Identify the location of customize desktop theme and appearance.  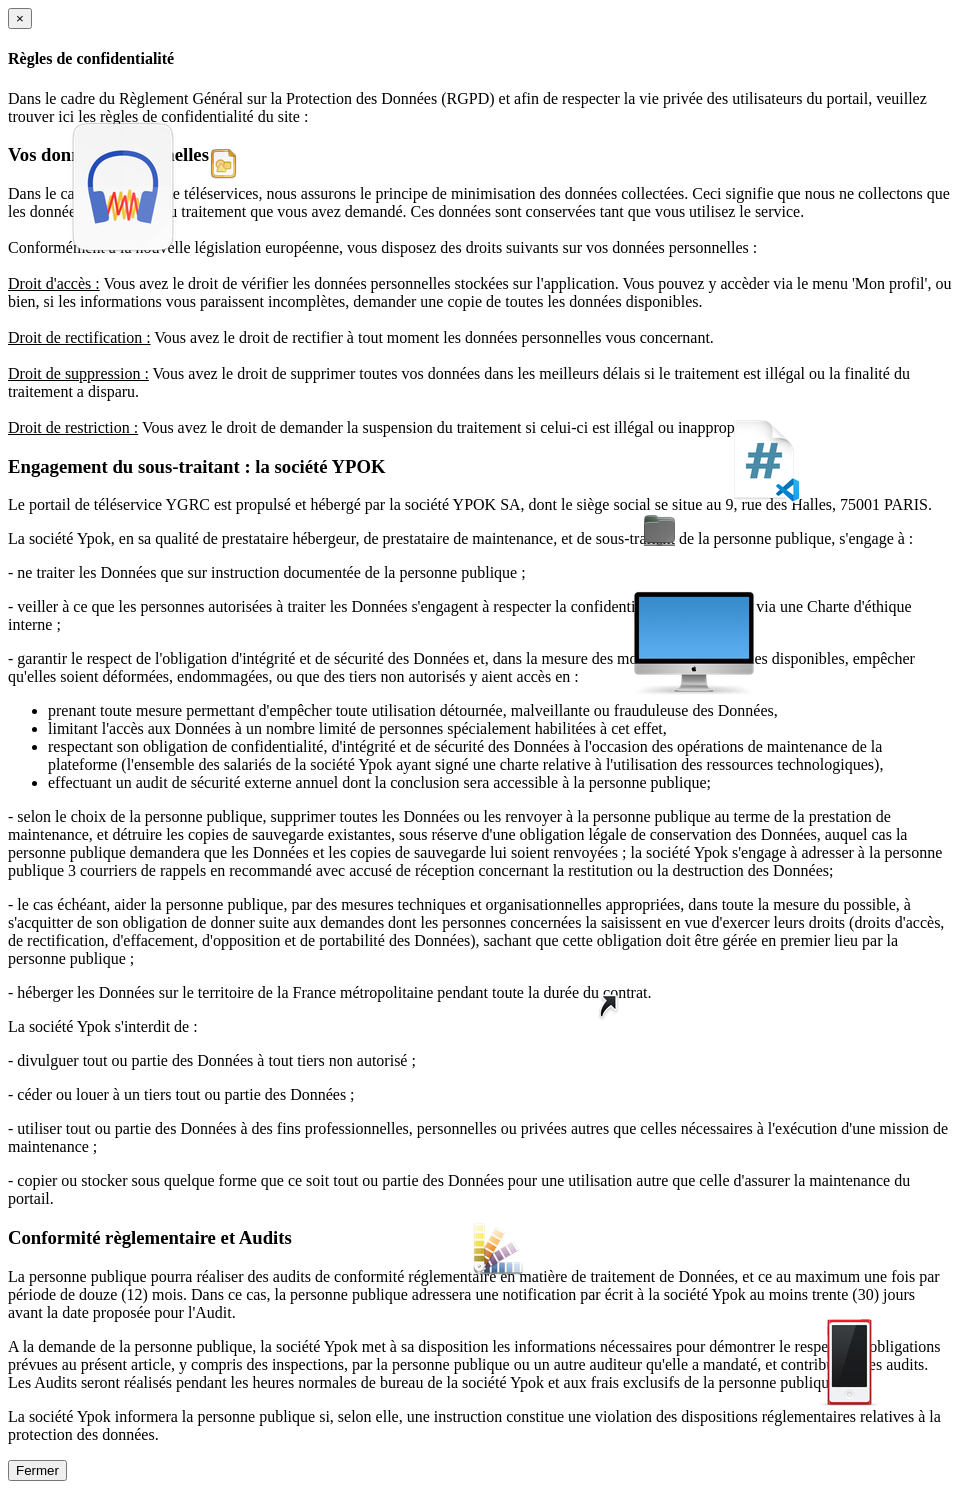
(498, 1249).